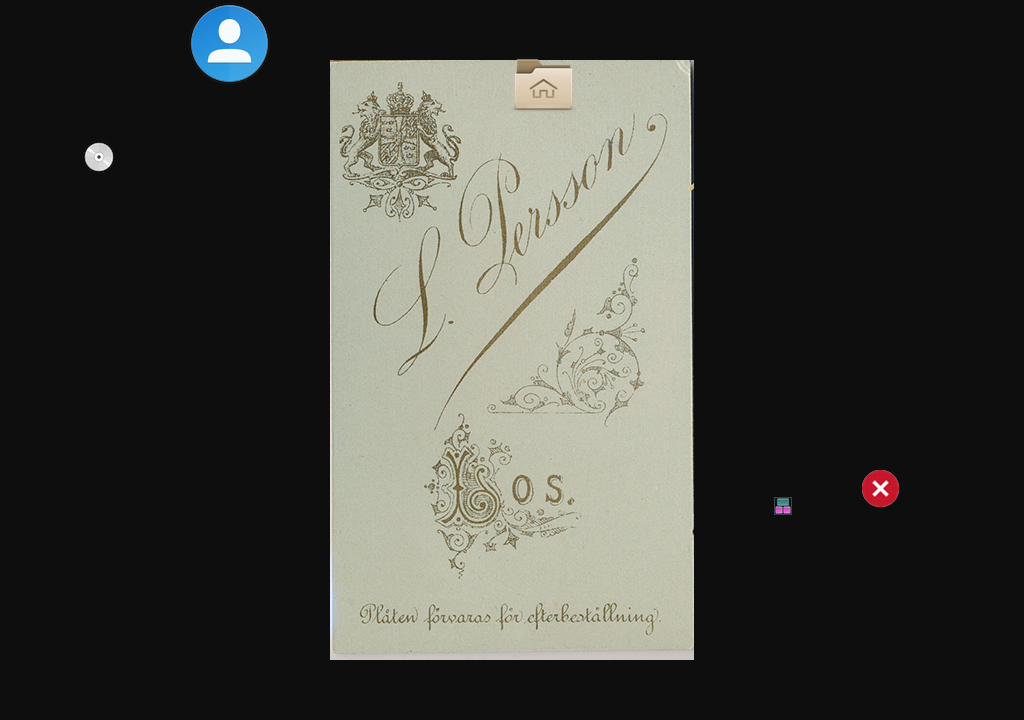  Describe the element at coordinates (783, 506) in the screenshot. I see `select all items in the current view` at that location.